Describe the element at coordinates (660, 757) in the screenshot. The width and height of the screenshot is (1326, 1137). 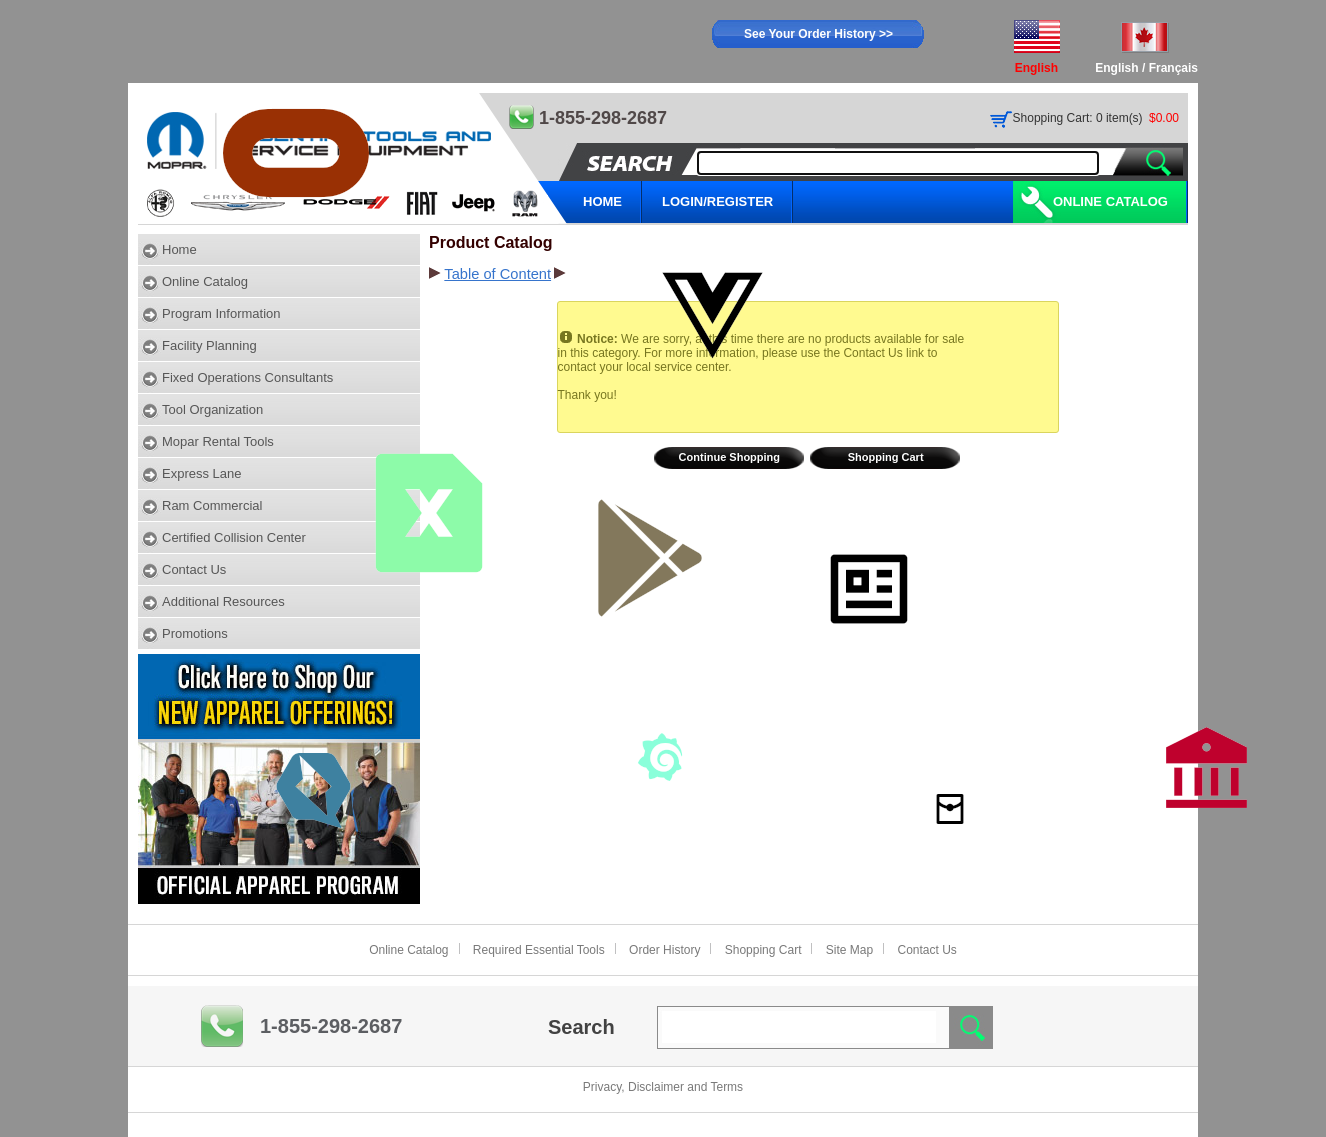
I see `open grafana dashboard` at that location.